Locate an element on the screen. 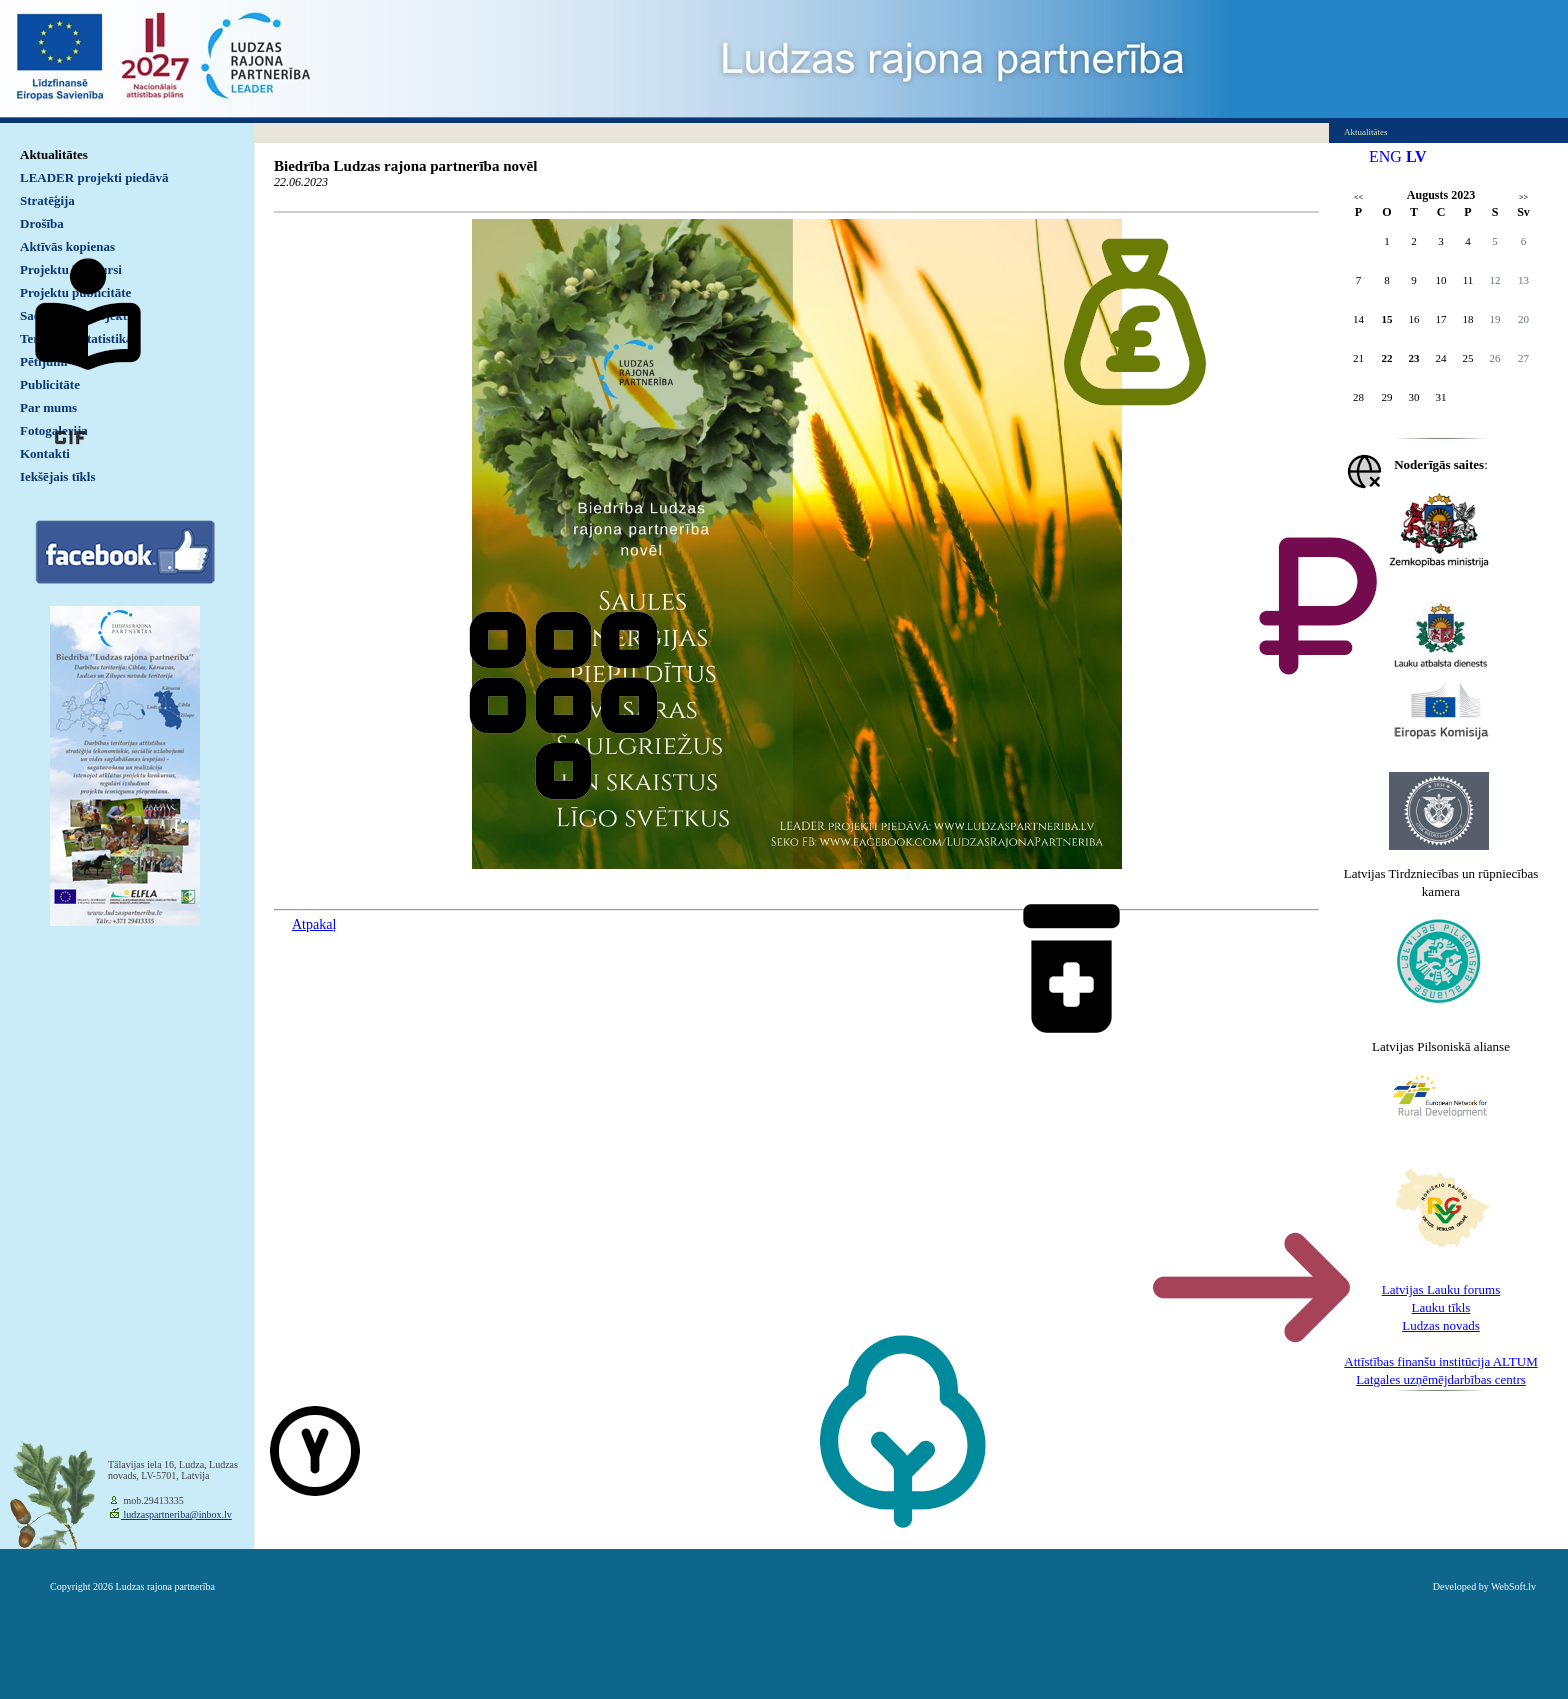 The image size is (1568, 1699). continue to the next step is located at coordinates (1251, 1287).